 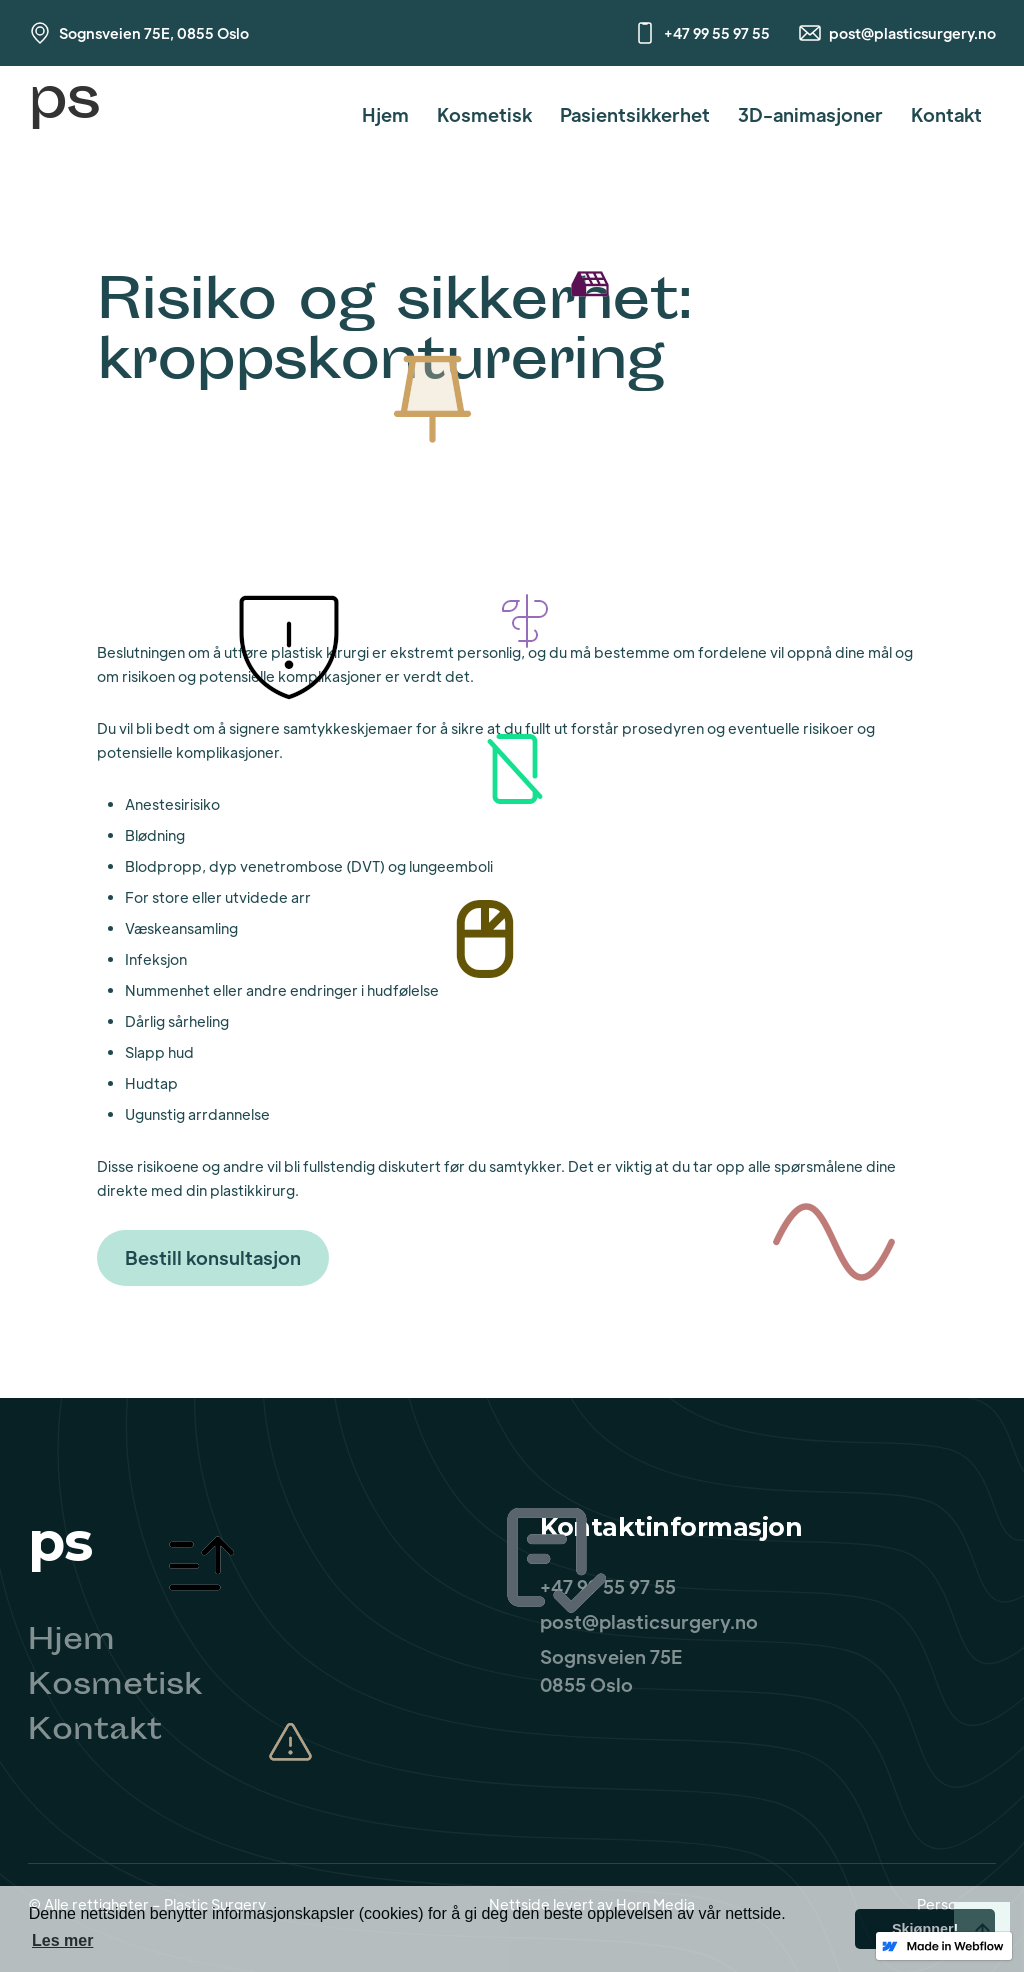 What do you see at coordinates (590, 285) in the screenshot?
I see `access solar panel settings` at bounding box center [590, 285].